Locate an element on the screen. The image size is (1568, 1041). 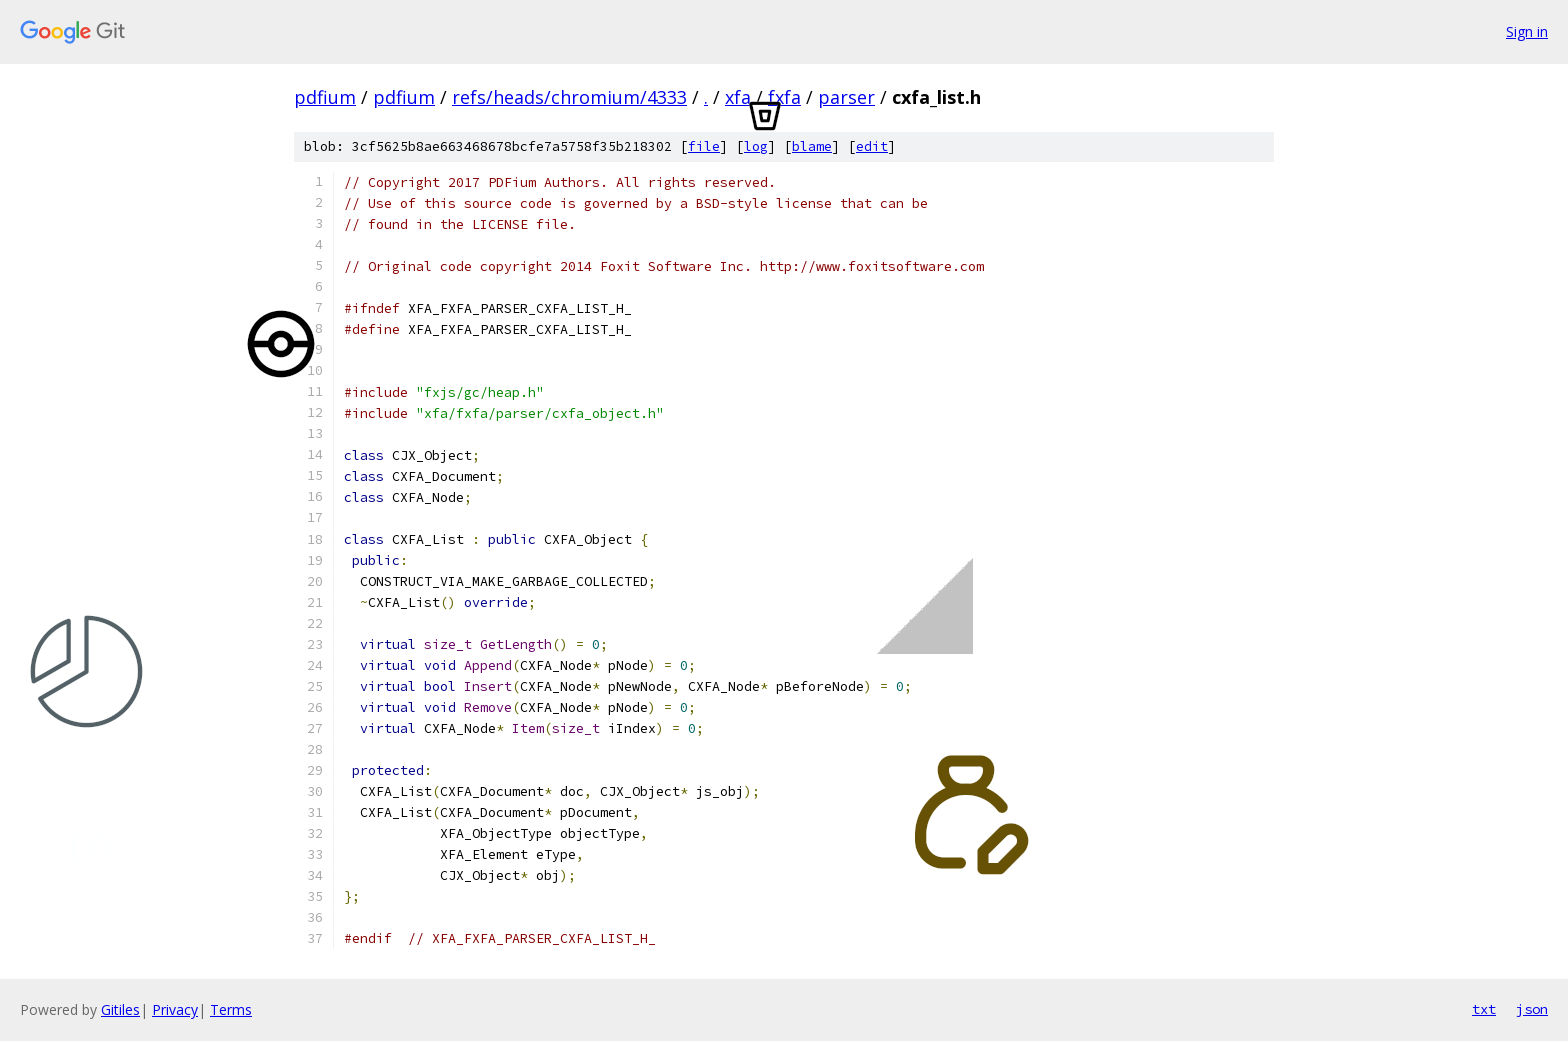
view a segment of analytics data is located at coordinates (86, 671).